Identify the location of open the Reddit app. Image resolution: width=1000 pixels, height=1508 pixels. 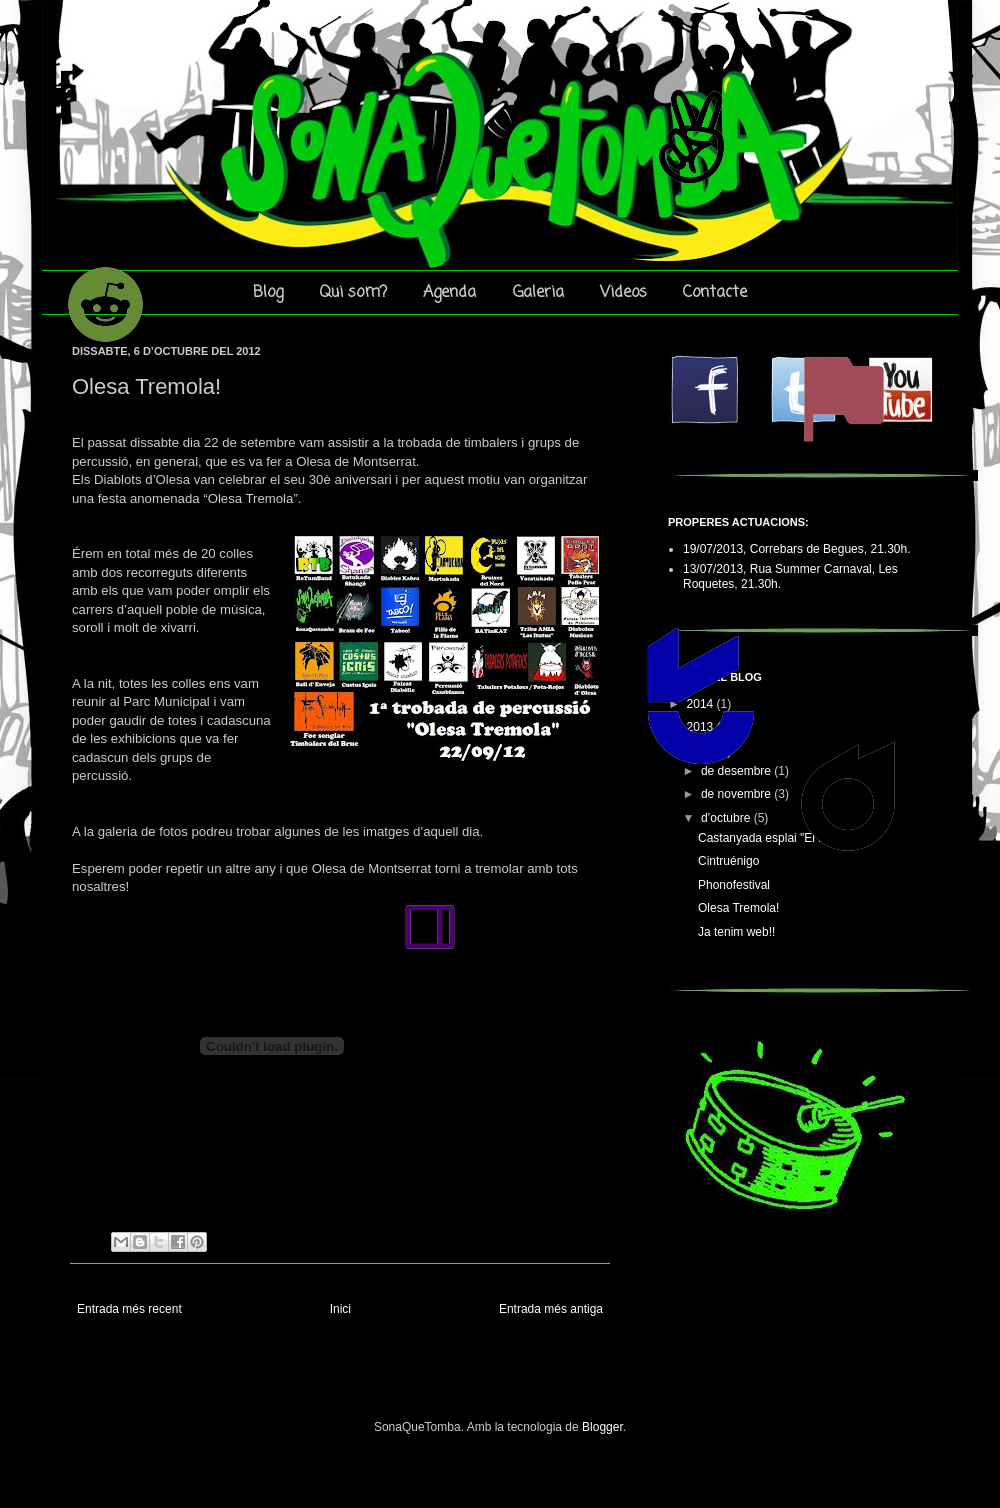
(105, 304).